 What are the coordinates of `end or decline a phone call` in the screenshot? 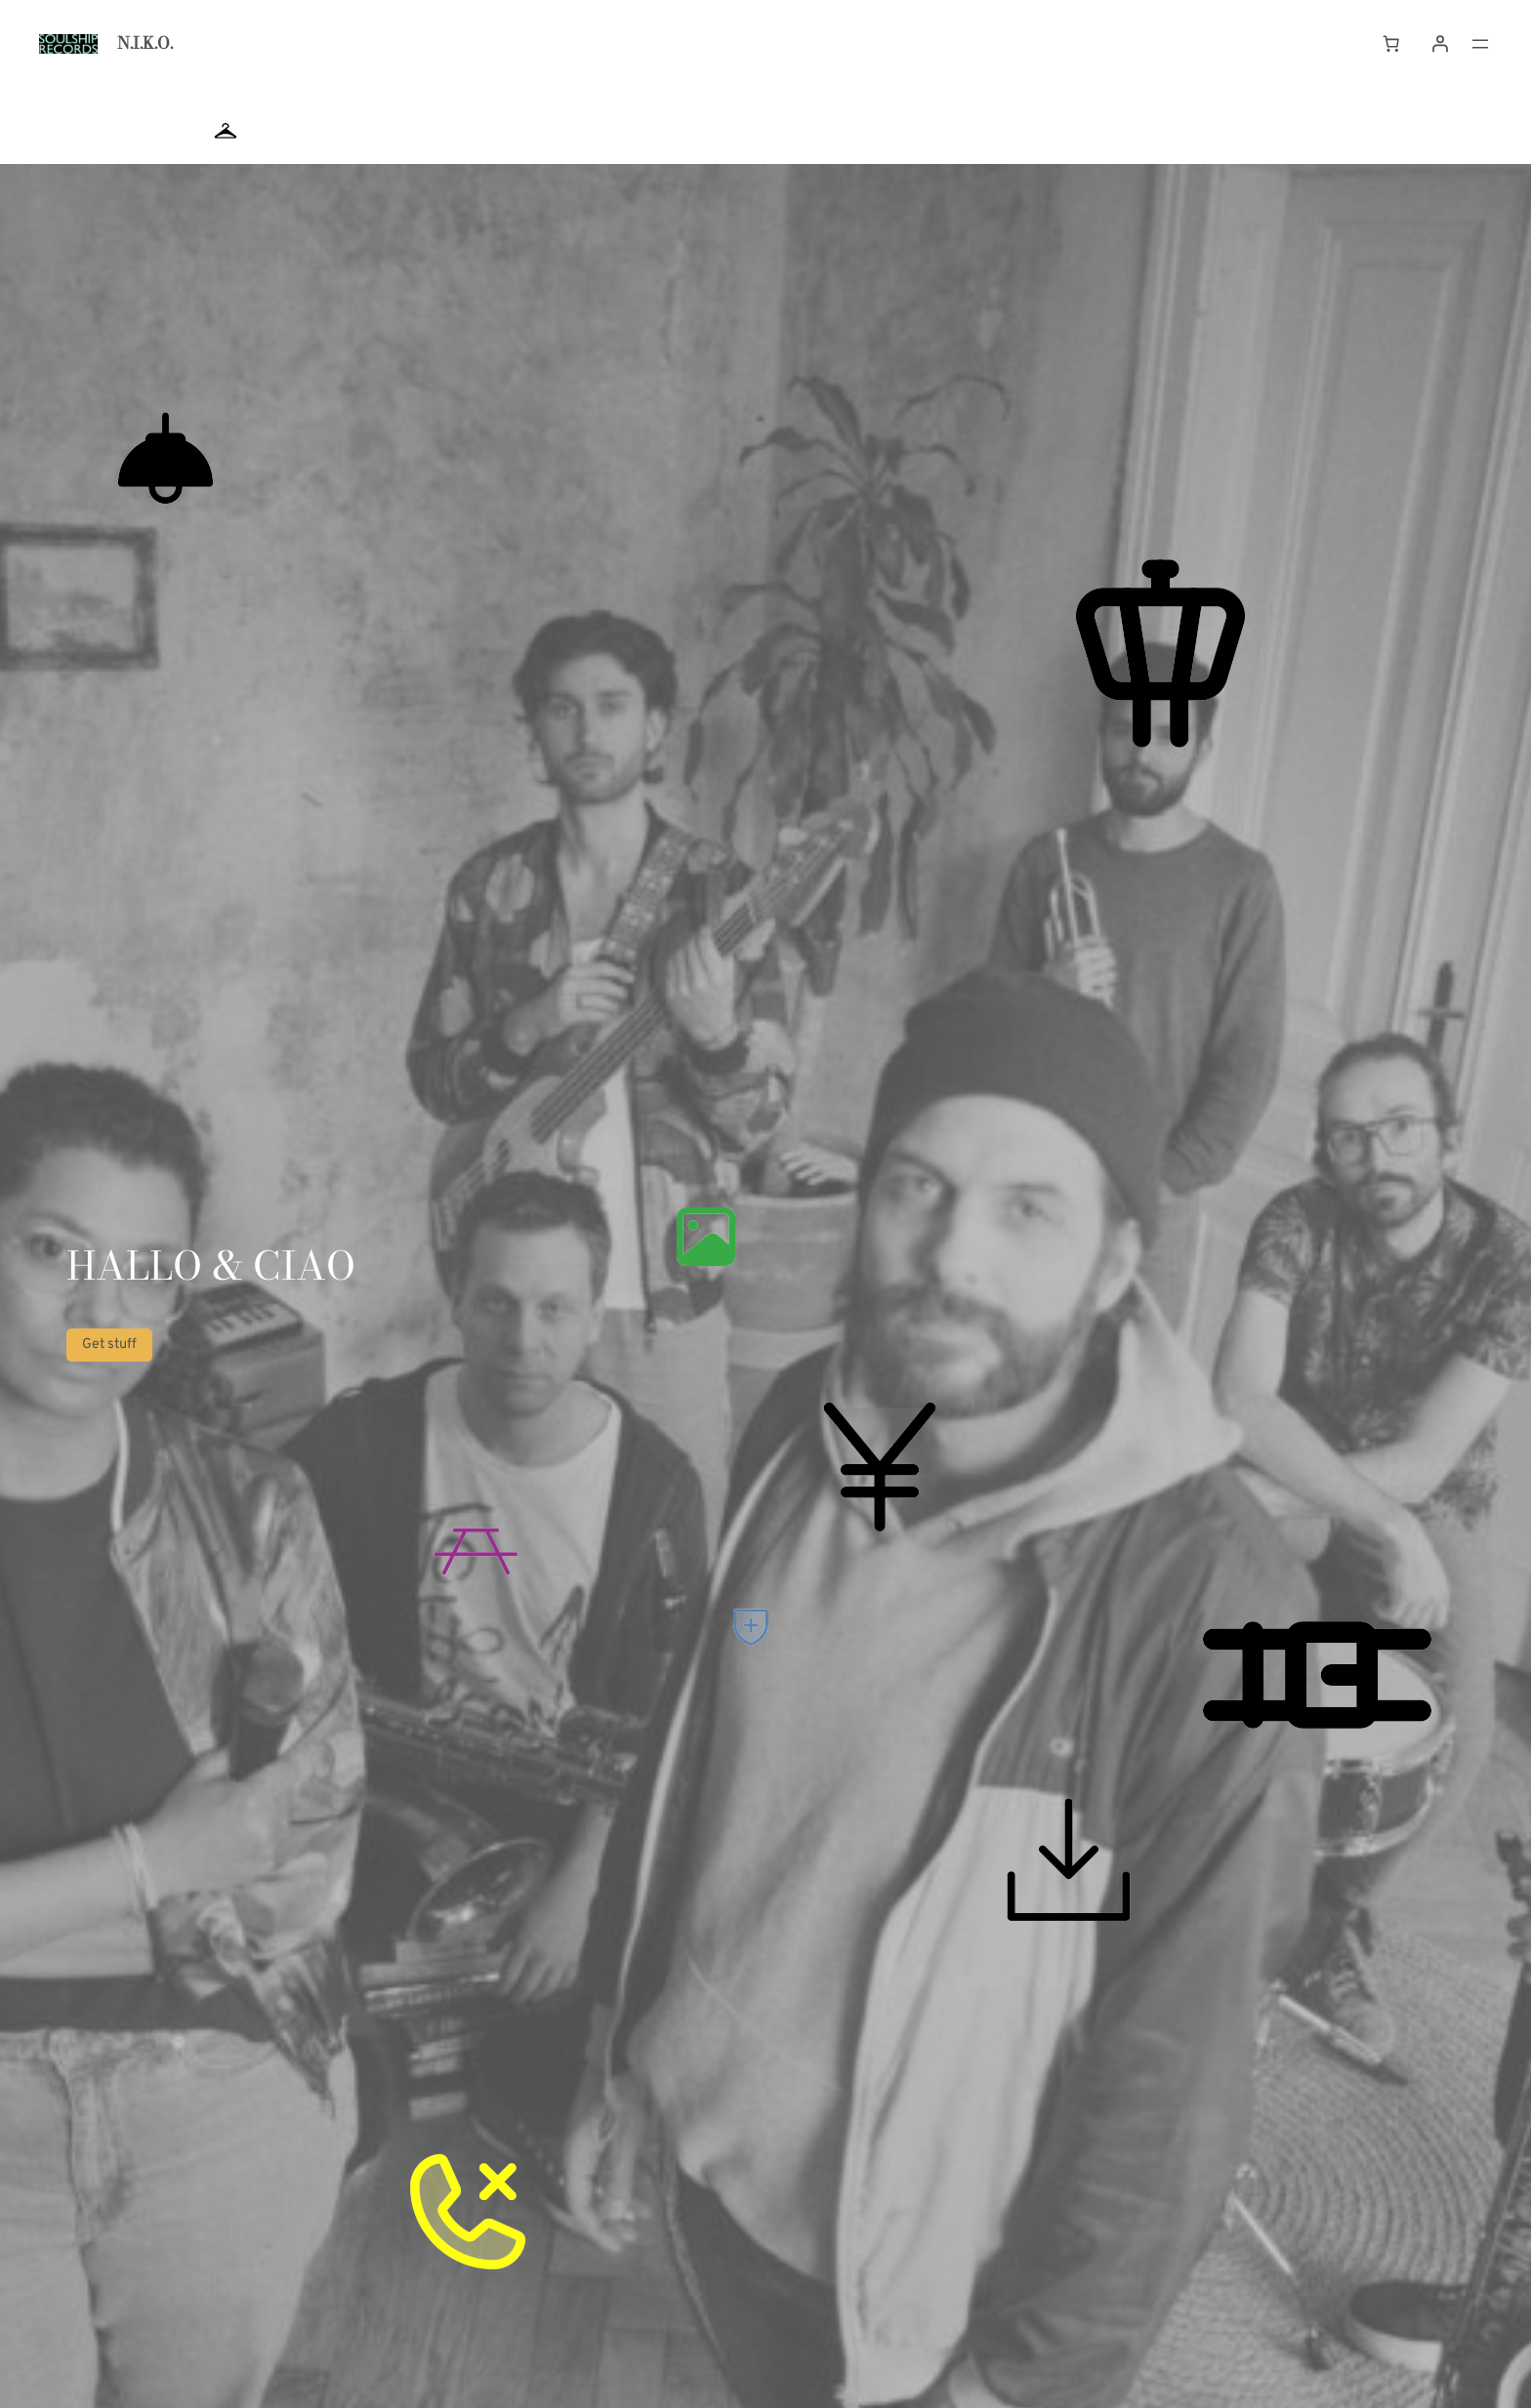 It's located at (470, 2209).